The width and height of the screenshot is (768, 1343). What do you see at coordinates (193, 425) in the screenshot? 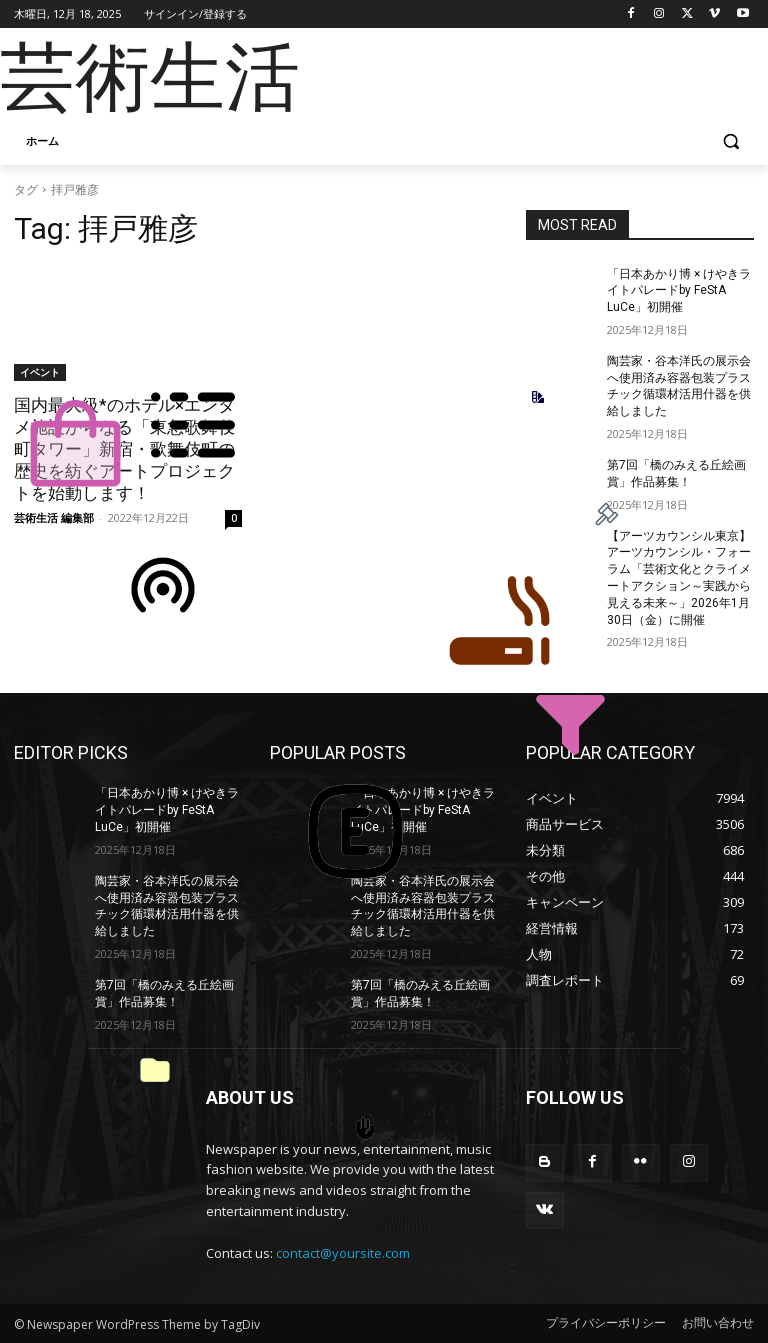
I see `view system logs or activity history` at bounding box center [193, 425].